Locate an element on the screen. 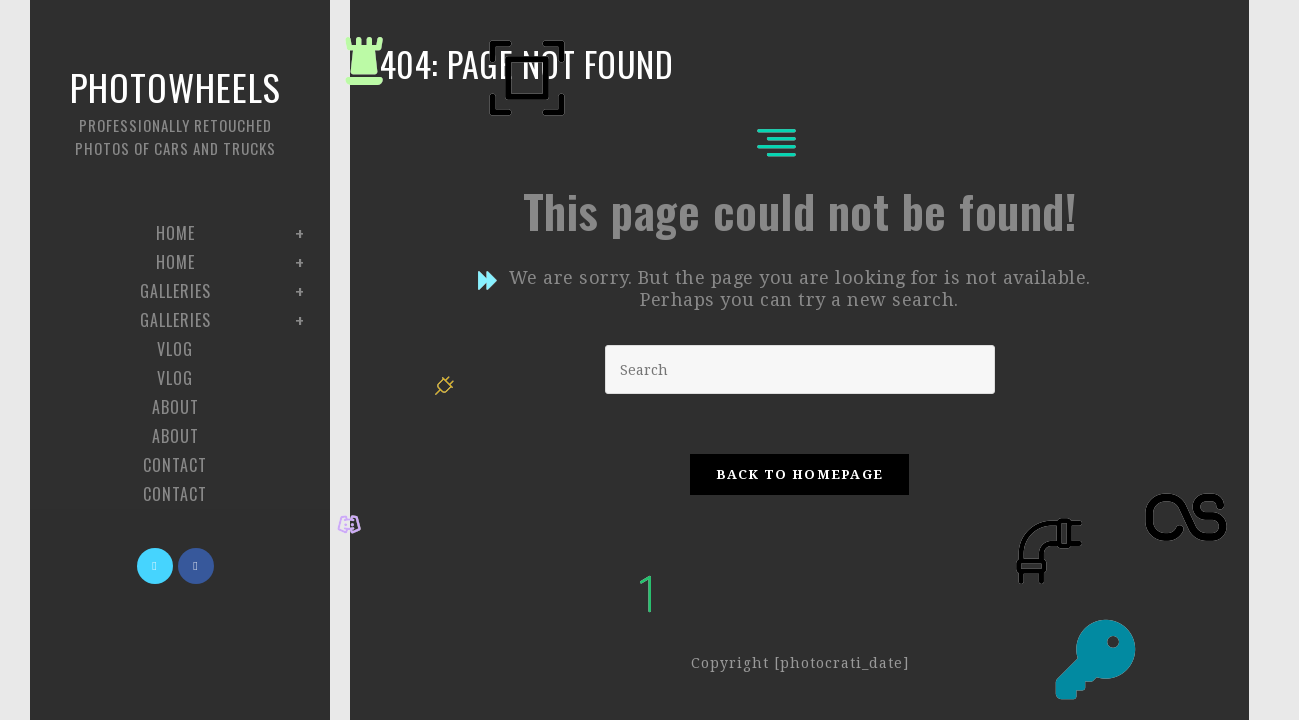 The width and height of the screenshot is (1299, 720). play chess or access board games is located at coordinates (364, 61).